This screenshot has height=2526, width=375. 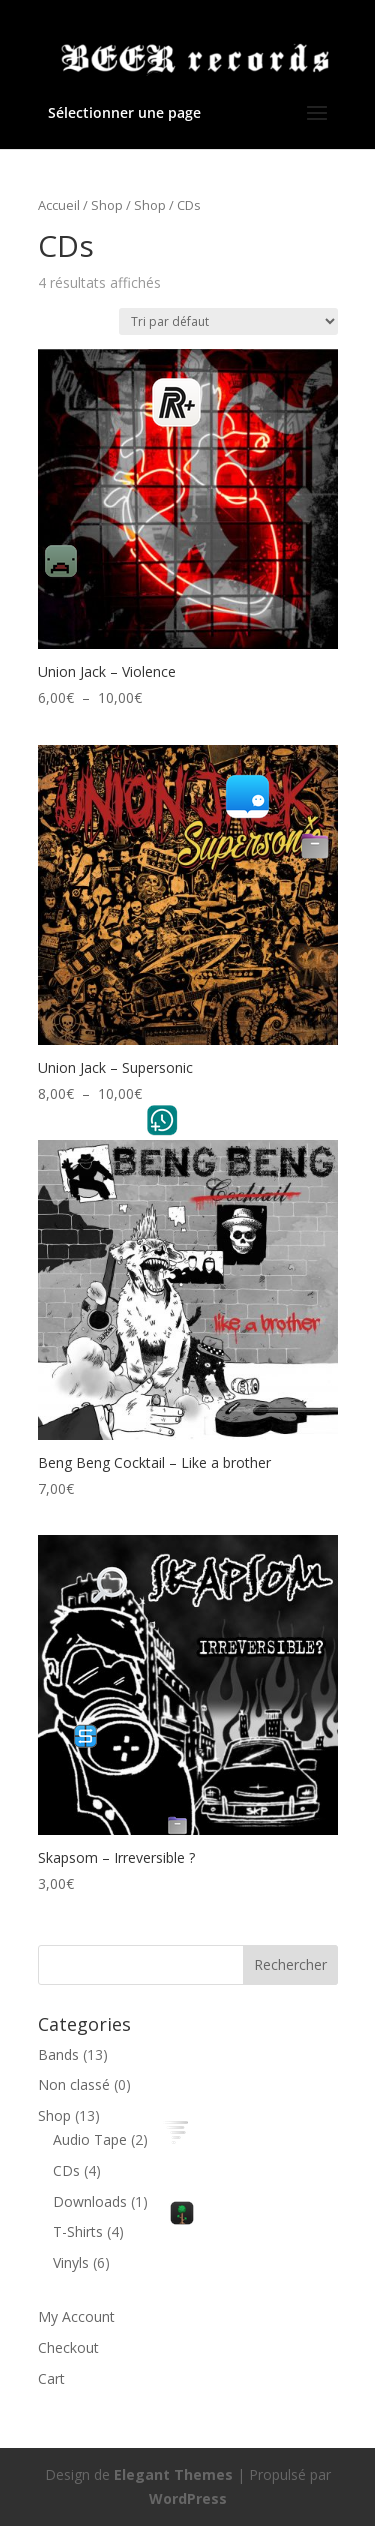 What do you see at coordinates (162, 1120) in the screenshot?
I see `add a new timer or time entry` at bounding box center [162, 1120].